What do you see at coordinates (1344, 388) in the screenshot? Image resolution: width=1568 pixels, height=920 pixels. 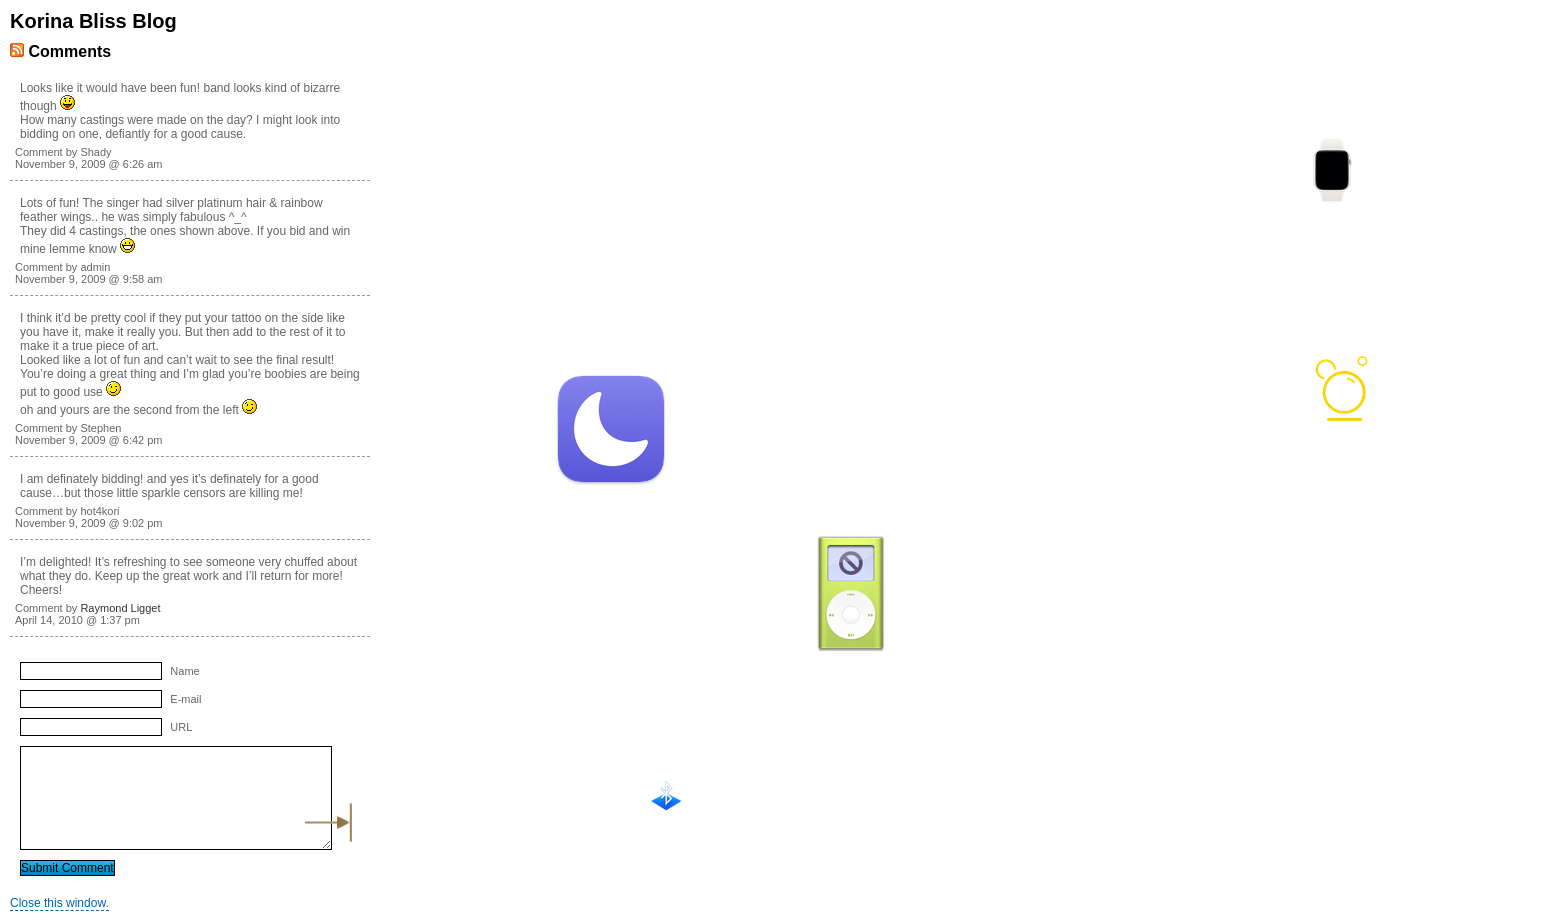 I see `add particle effects to video` at bounding box center [1344, 388].